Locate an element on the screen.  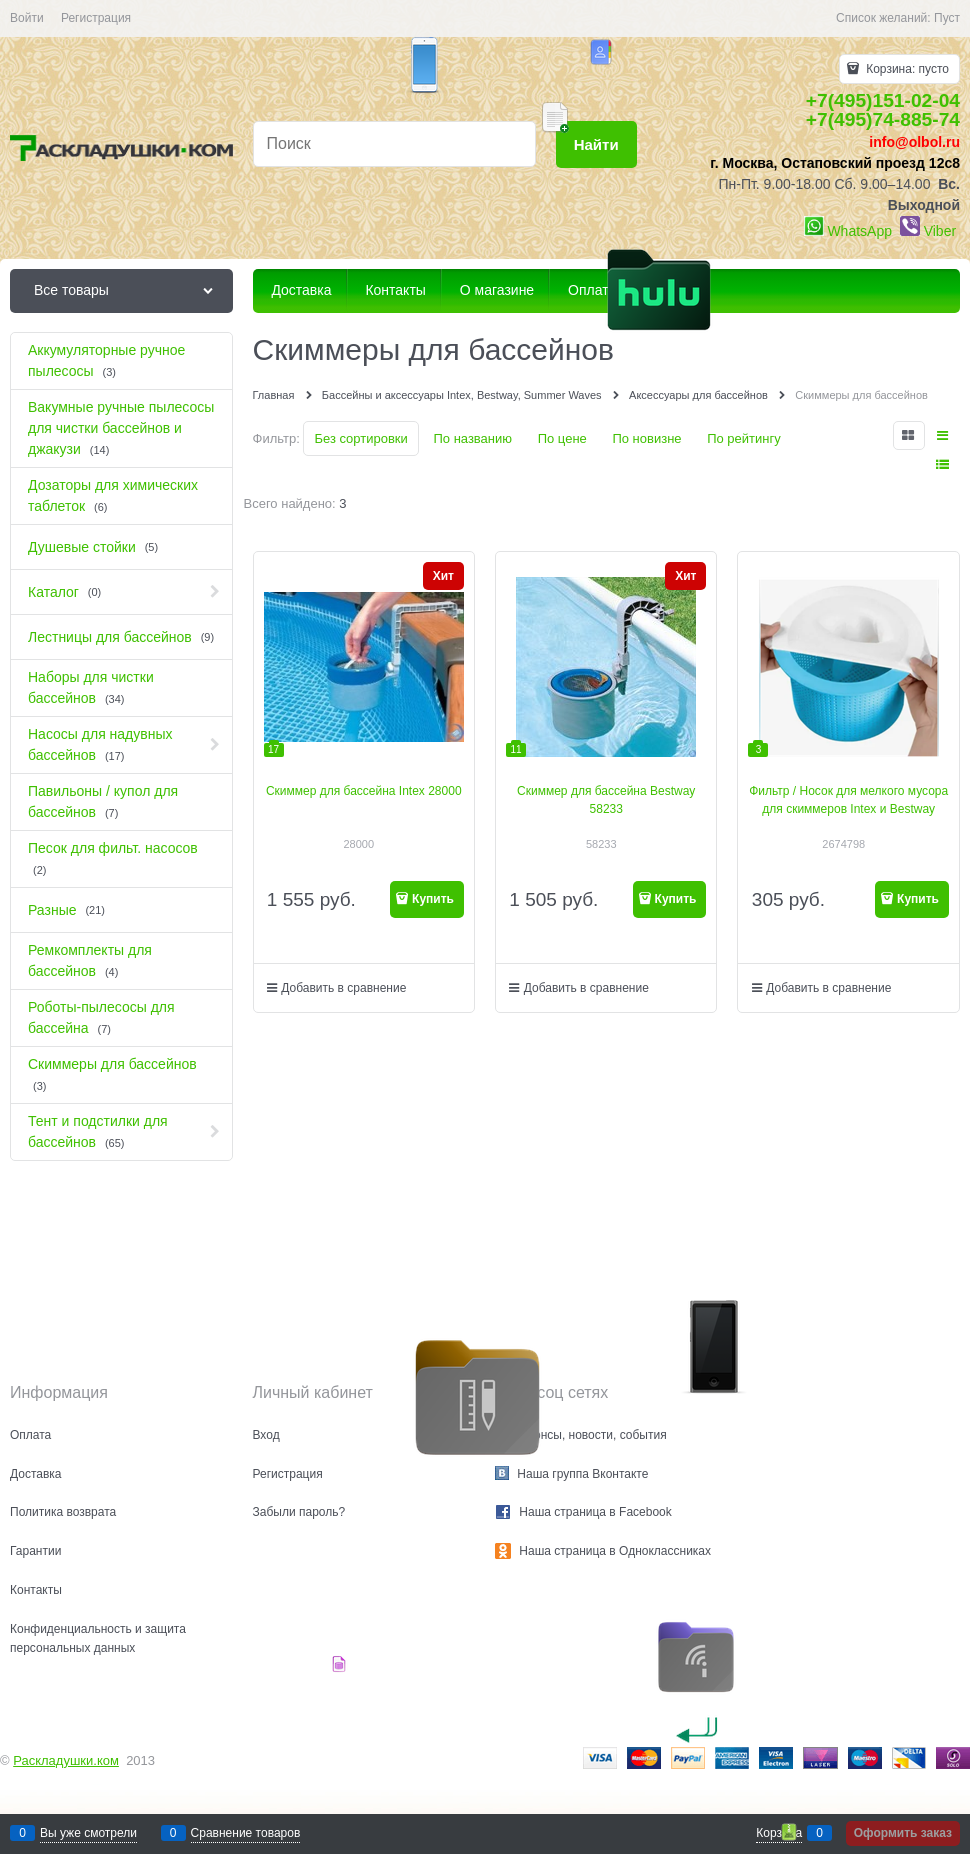
create a new document is located at coordinates (555, 117).